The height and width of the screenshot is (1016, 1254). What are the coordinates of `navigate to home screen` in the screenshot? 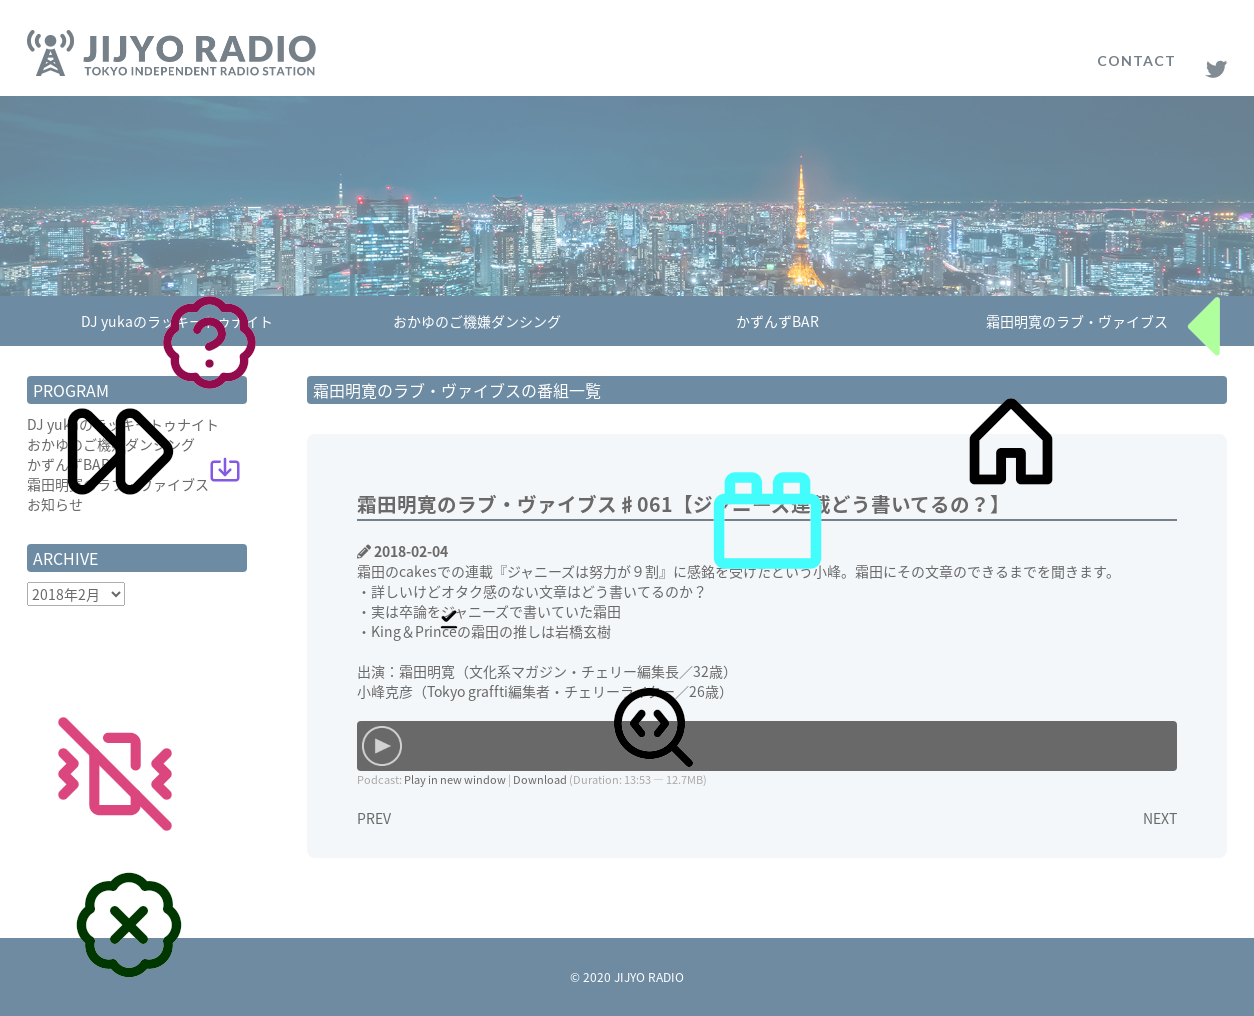 It's located at (1011, 443).